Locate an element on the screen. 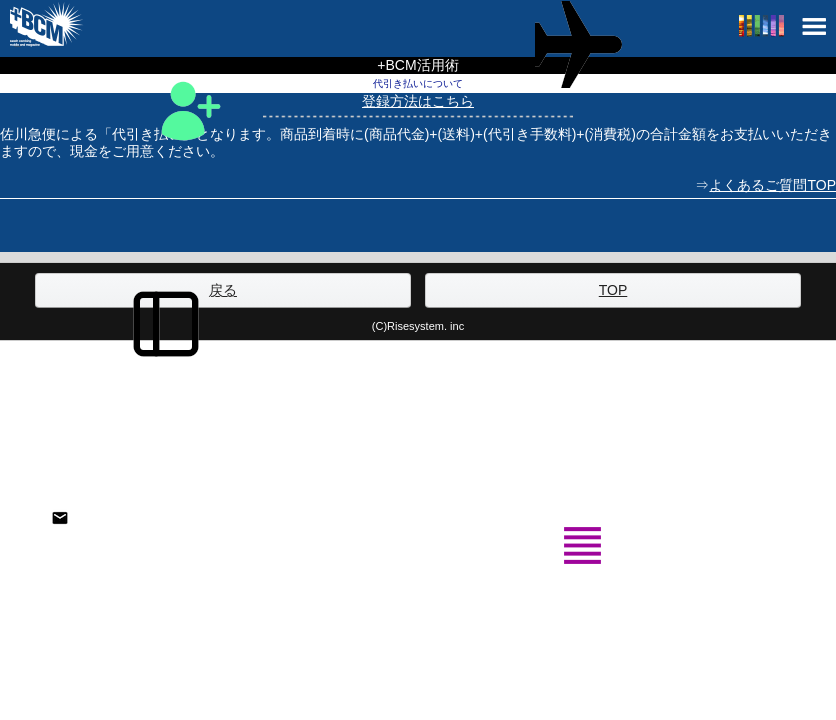  toggle the left sidebar panel is located at coordinates (166, 324).